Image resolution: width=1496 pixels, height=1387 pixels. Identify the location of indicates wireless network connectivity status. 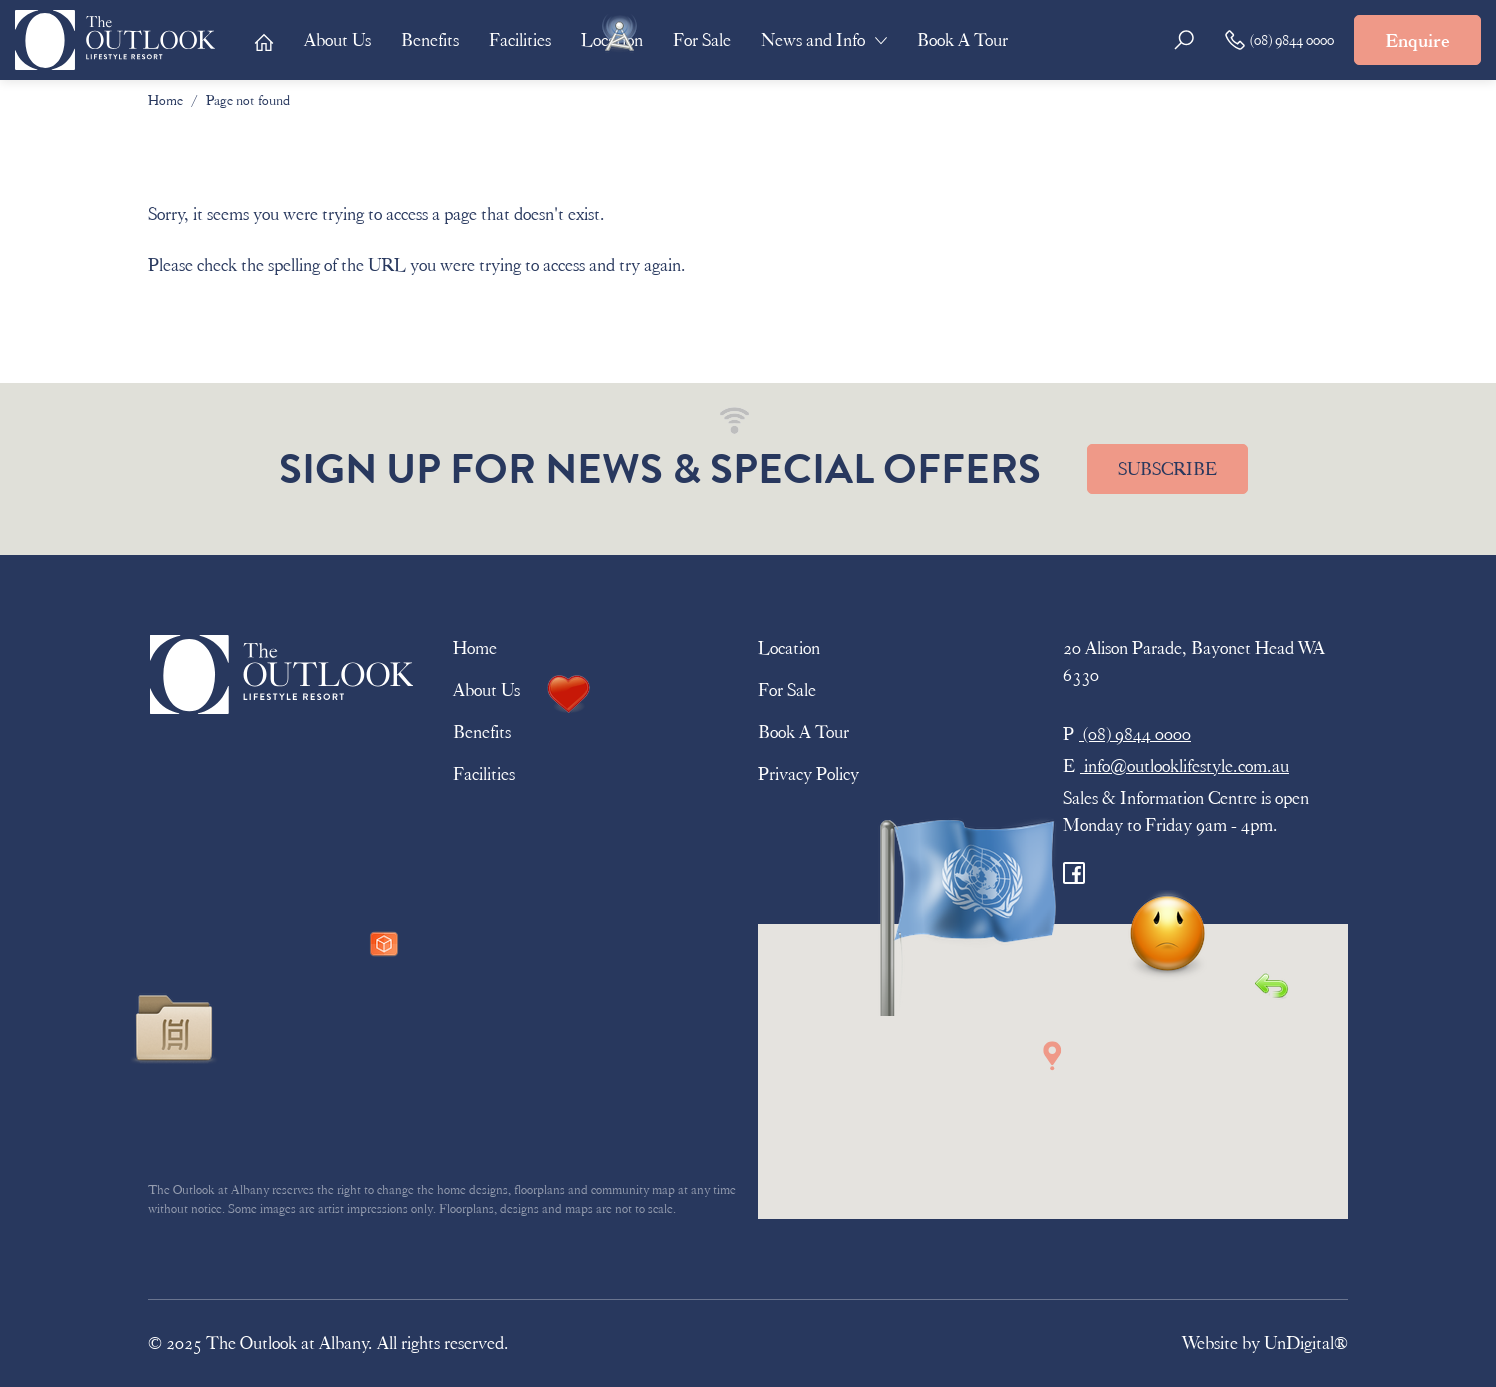
(619, 33).